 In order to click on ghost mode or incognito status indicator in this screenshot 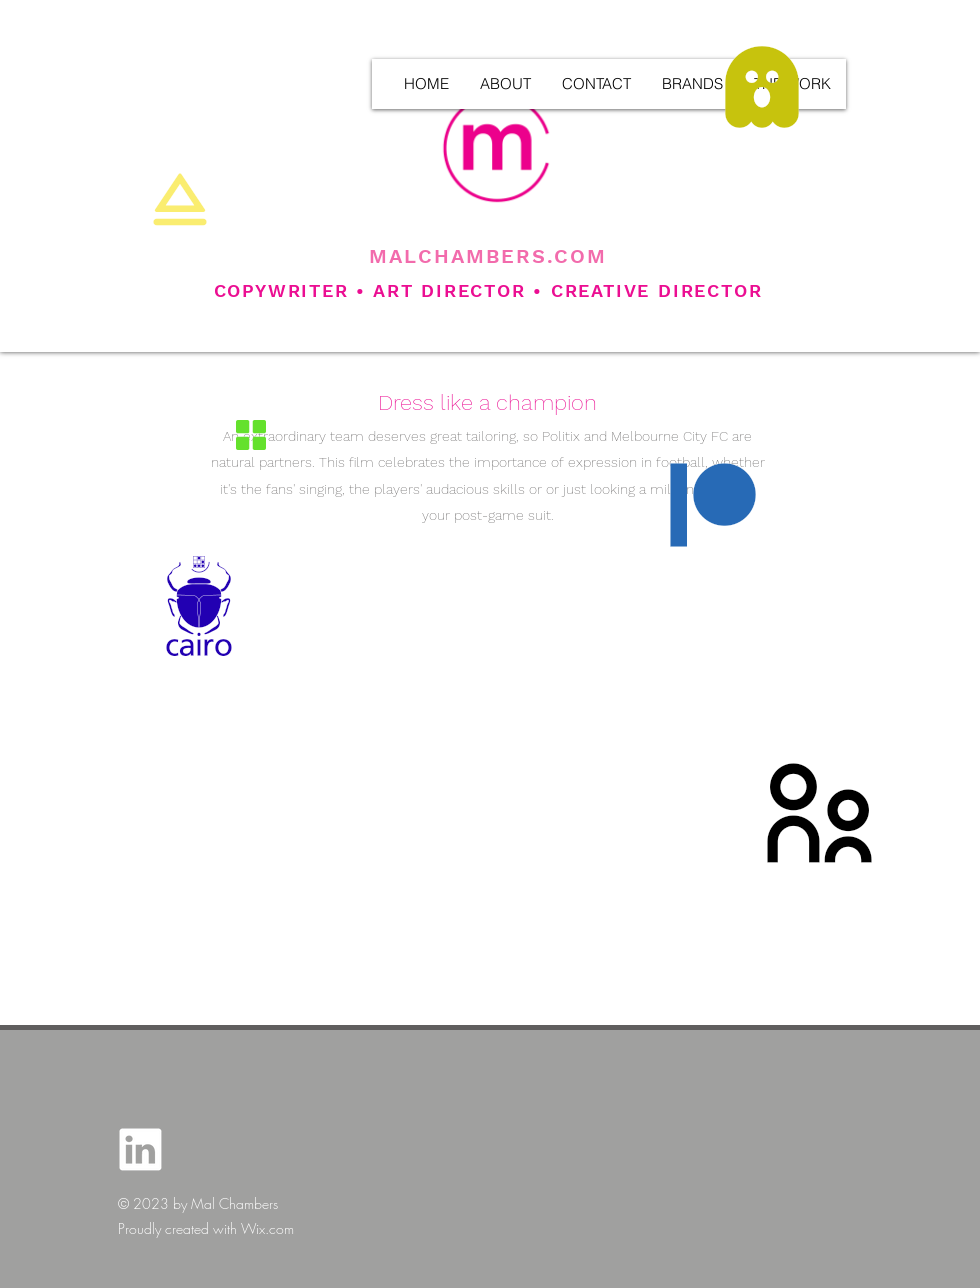, I will do `click(762, 87)`.